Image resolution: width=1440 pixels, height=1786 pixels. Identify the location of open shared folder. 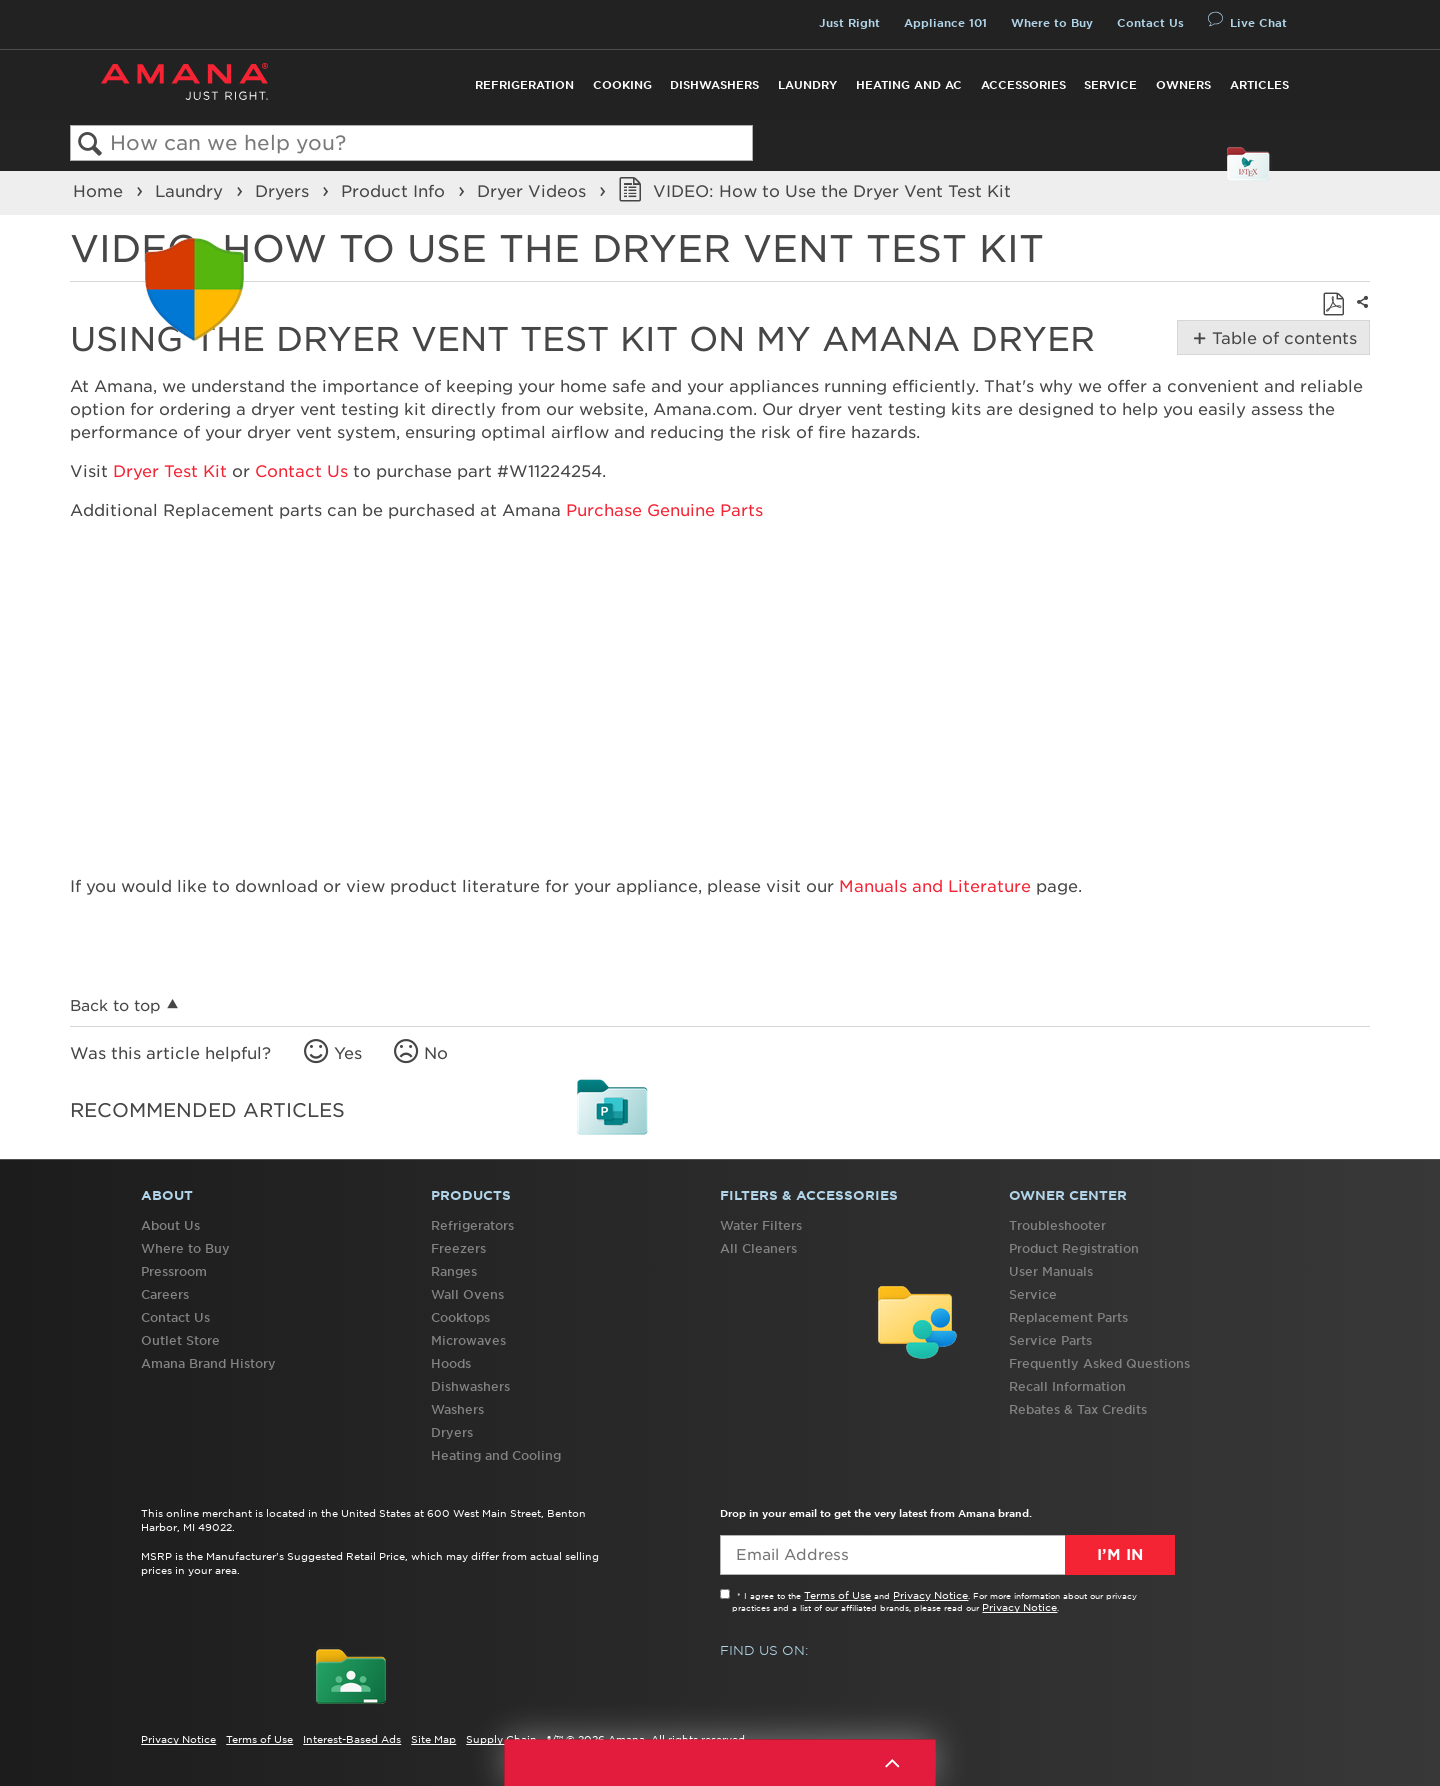
(915, 1317).